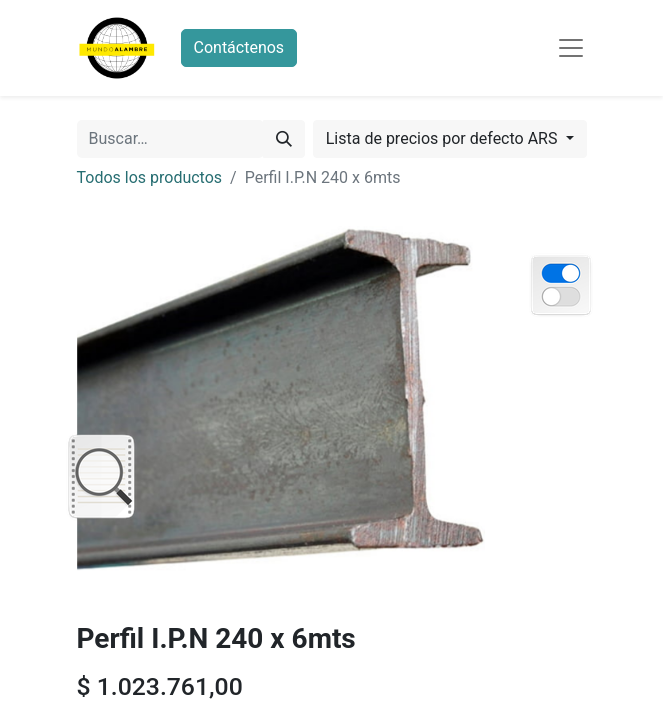 The width and height of the screenshot is (663, 720). I want to click on open system settings or preferences, so click(561, 285).